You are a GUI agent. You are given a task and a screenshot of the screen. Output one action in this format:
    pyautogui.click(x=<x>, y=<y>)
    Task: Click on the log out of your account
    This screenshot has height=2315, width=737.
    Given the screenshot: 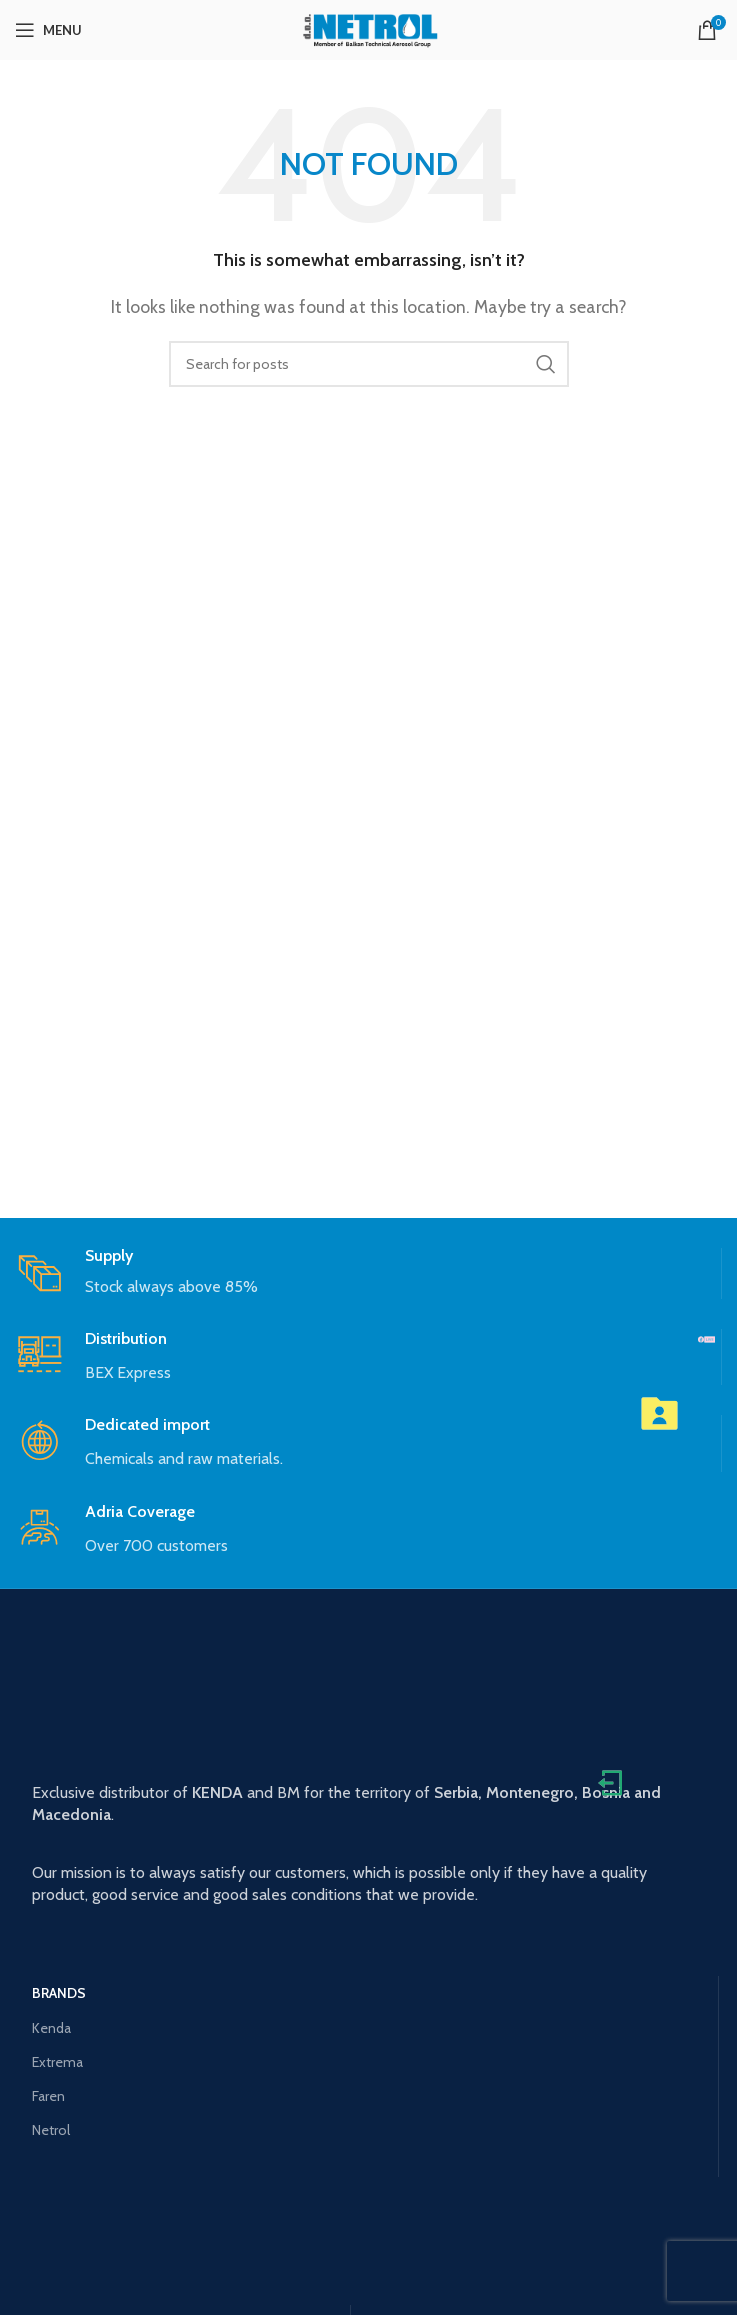 What is the action you would take?
    pyautogui.click(x=612, y=1783)
    